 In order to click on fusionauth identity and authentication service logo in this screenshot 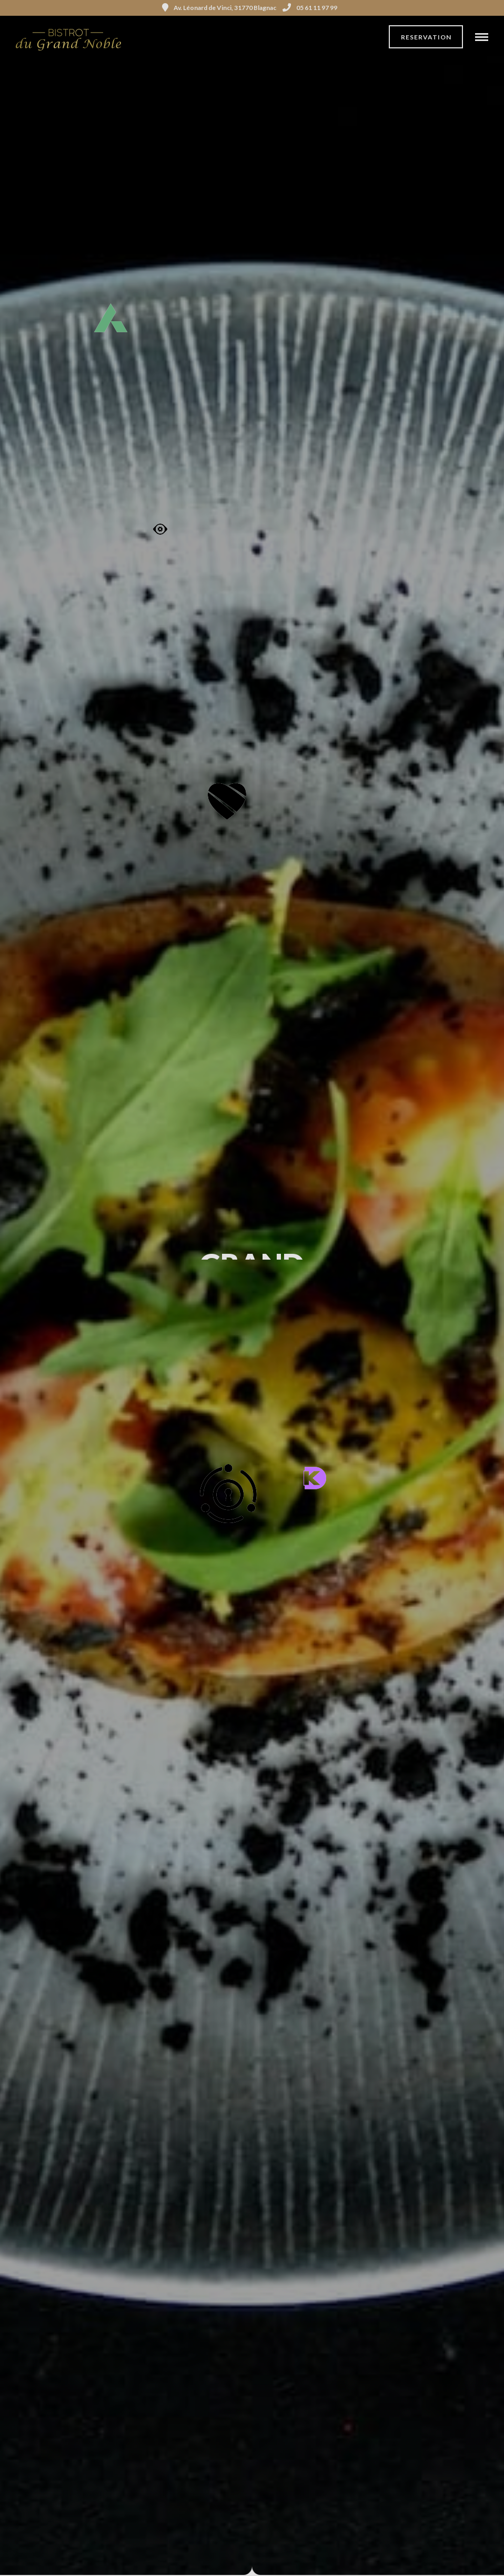, I will do `click(228, 1494)`.